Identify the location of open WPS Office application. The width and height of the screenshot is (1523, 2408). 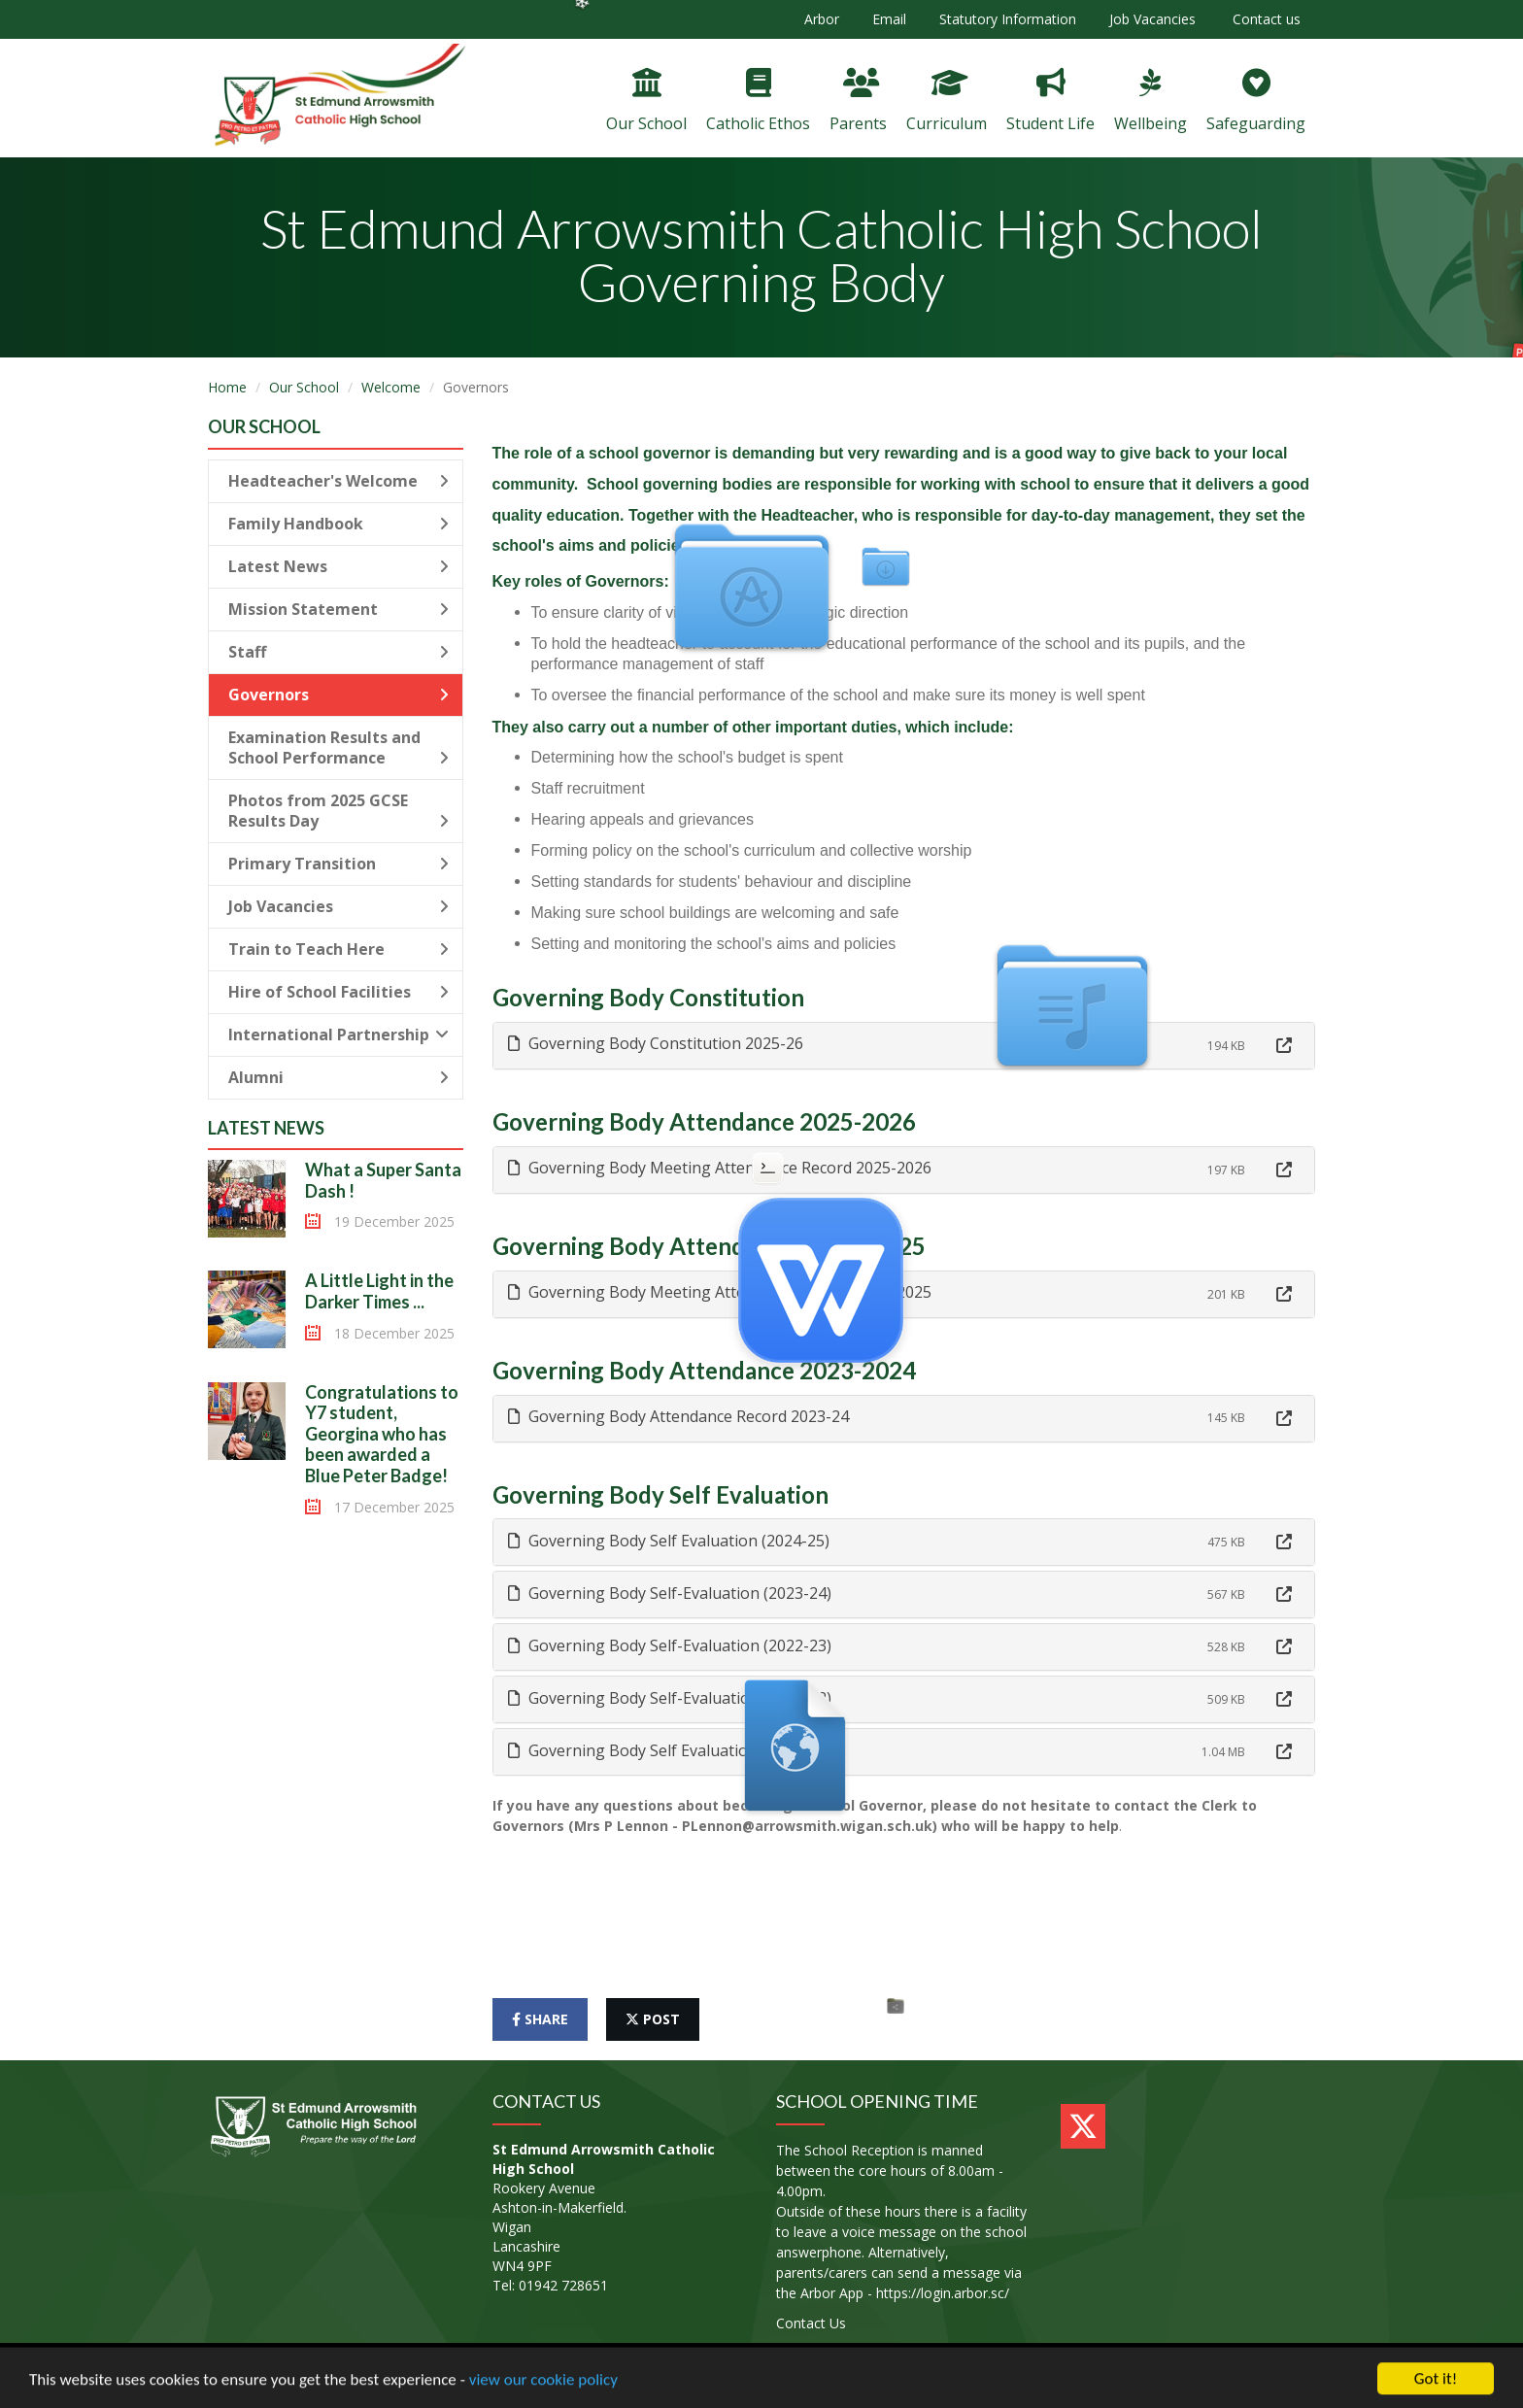
(821, 1280).